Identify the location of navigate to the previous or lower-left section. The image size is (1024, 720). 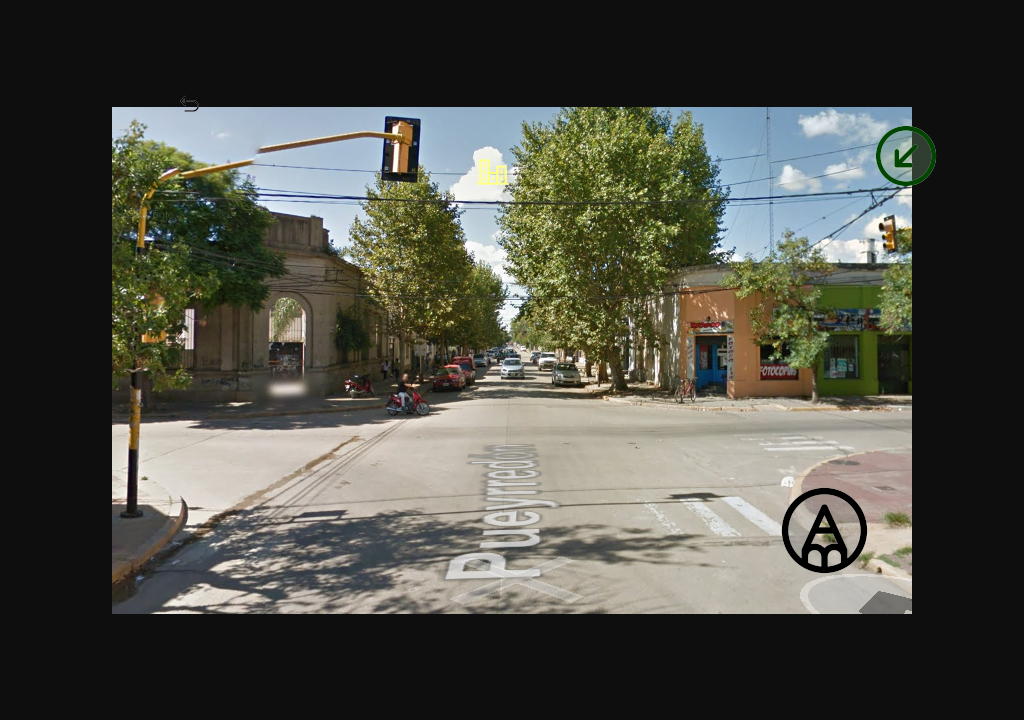
(906, 156).